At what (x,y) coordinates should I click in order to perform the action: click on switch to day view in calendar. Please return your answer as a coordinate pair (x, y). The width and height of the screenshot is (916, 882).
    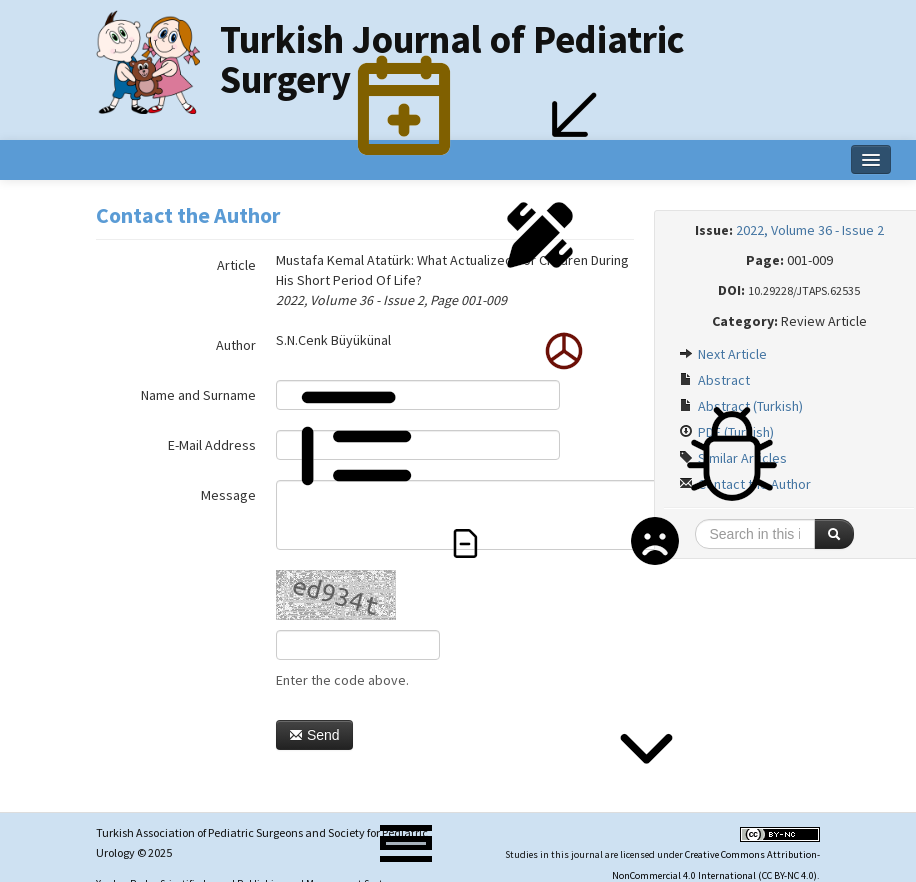
    Looking at the image, I should click on (406, 842).